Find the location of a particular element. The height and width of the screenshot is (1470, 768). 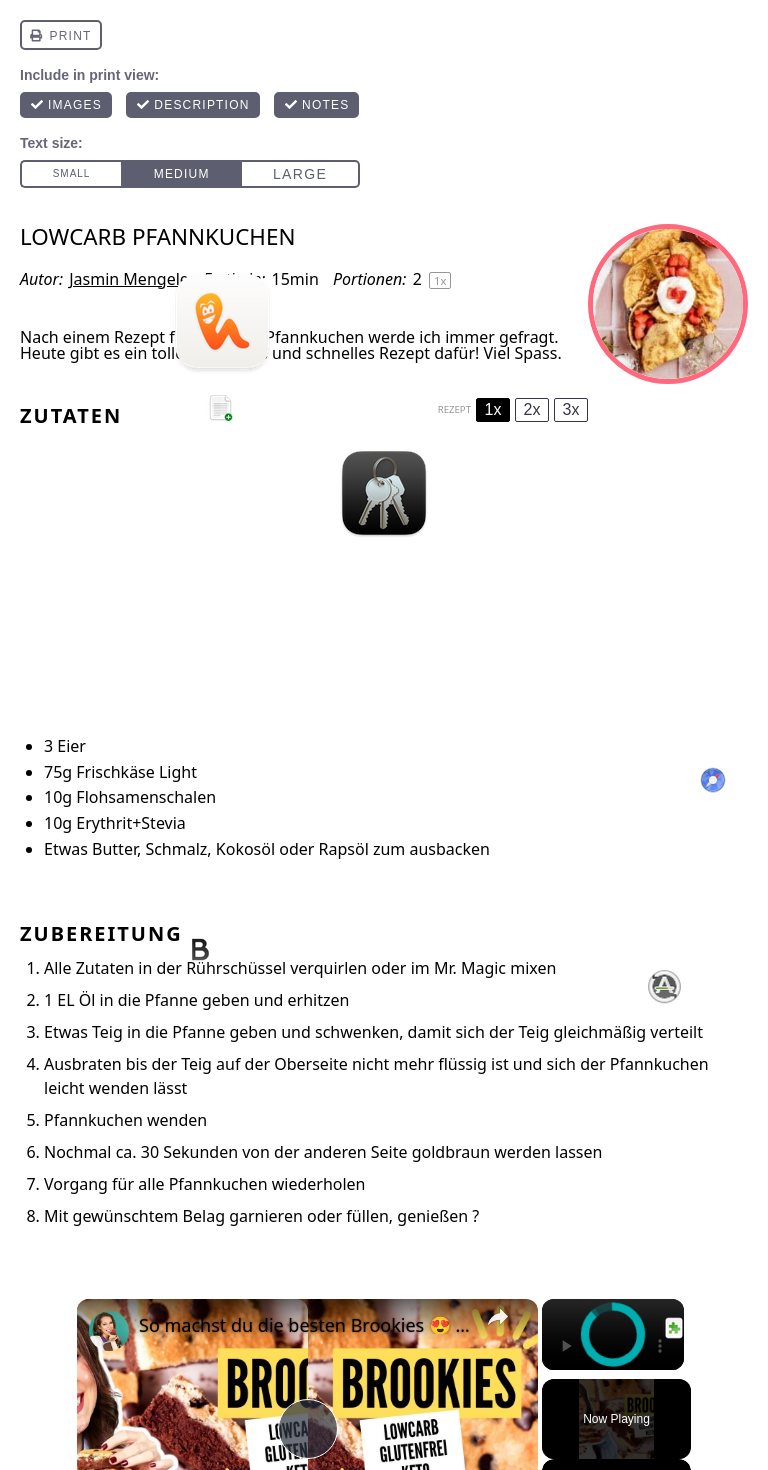

create a new document is located at coordinates (220, 407).